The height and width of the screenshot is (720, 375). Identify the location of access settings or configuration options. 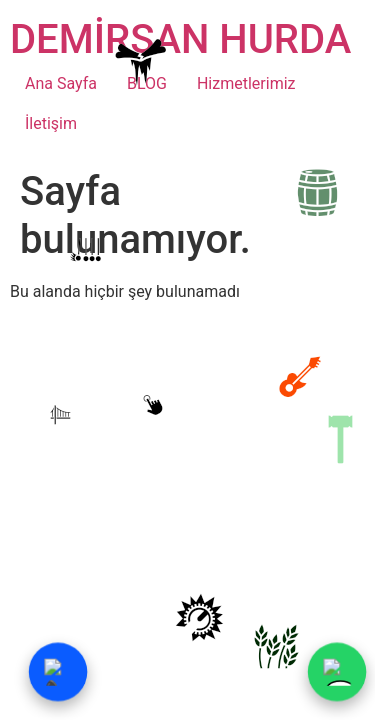
(199, 617).